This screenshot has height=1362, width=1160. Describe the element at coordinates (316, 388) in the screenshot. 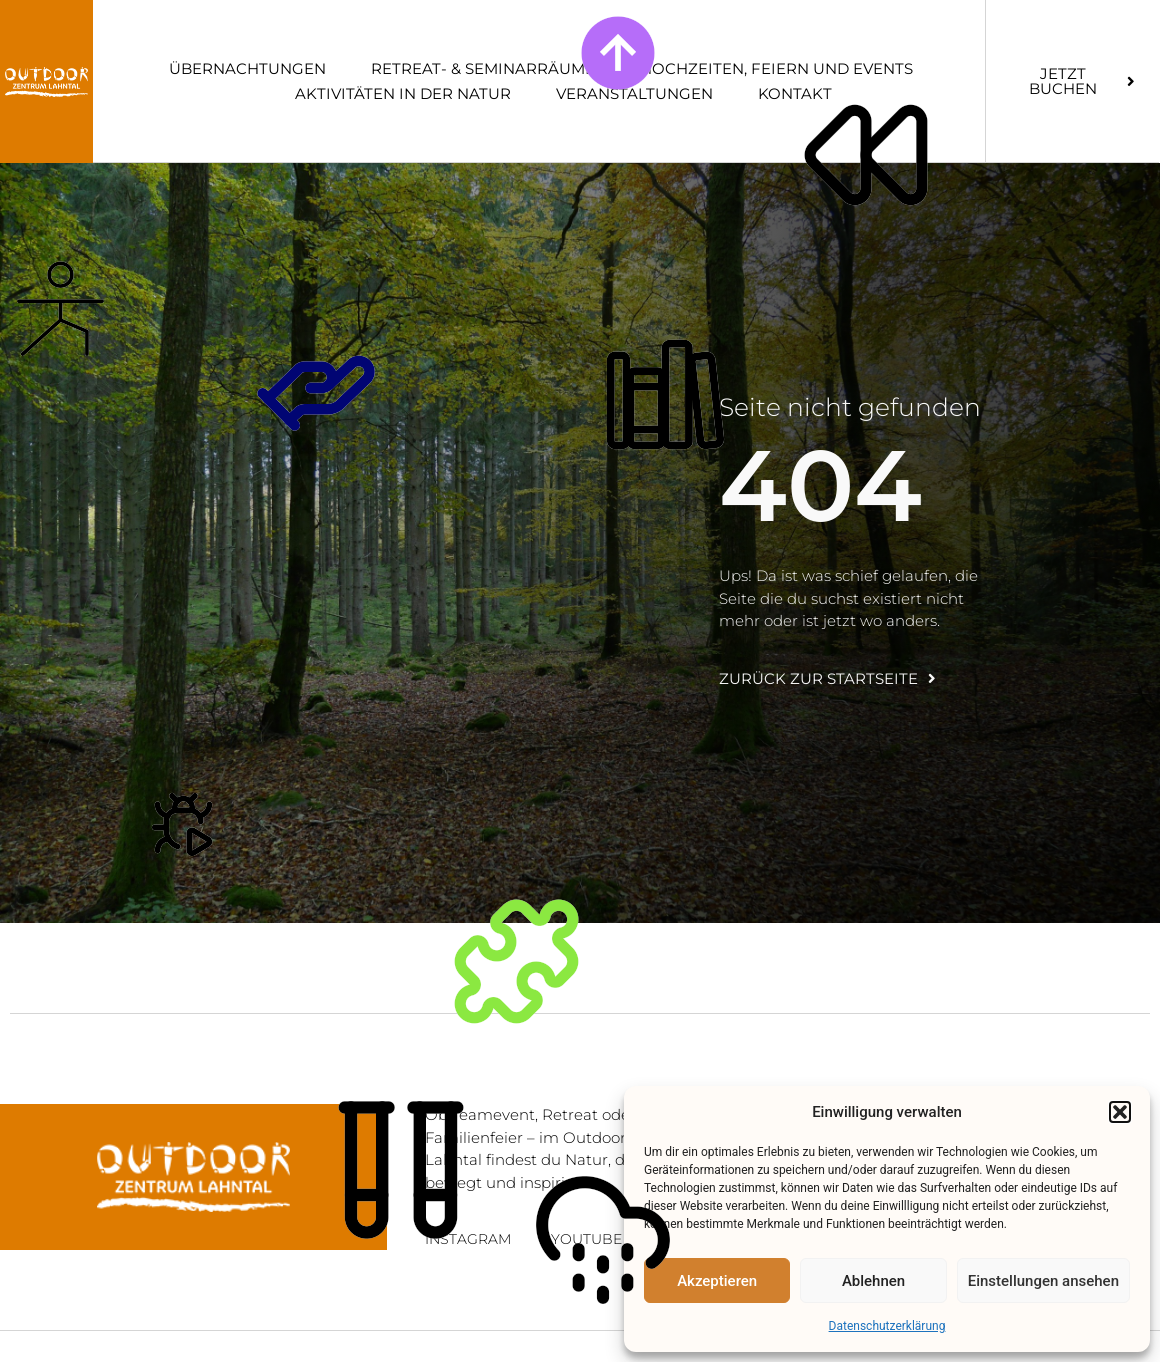

I see `access help or support options` at that location.